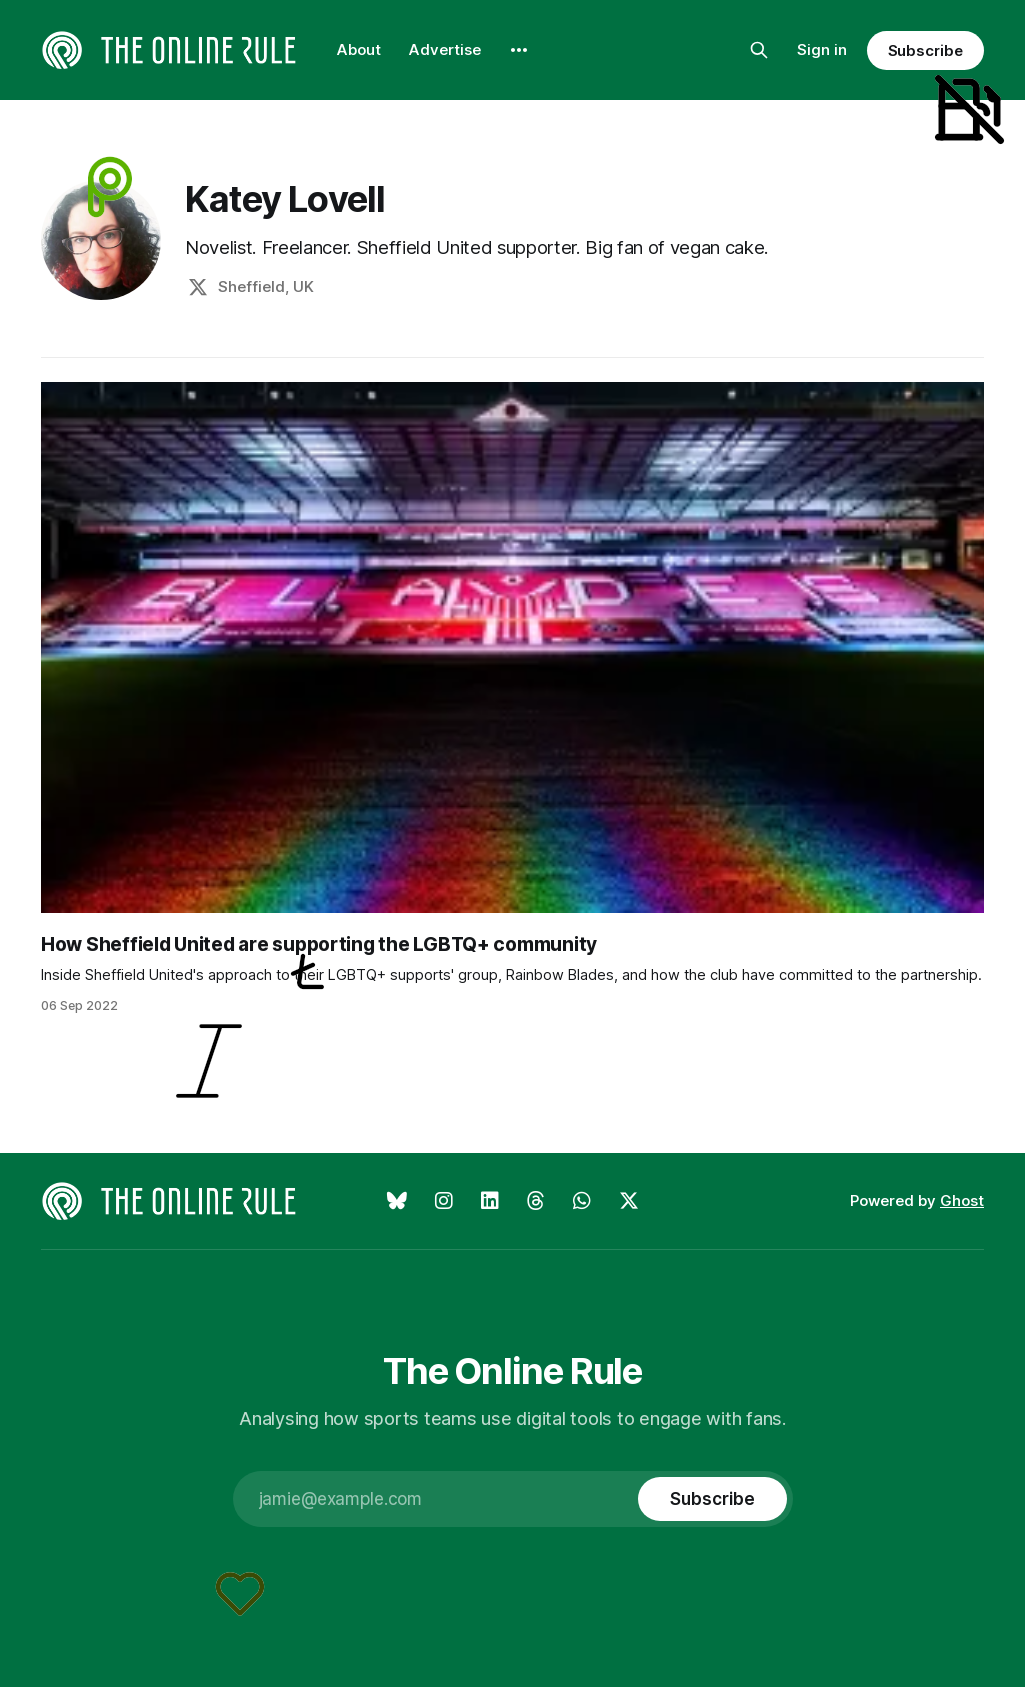  Describe the element at coordinates (240, 1594) in the screenshot. I see `add item to favorites` at that location.